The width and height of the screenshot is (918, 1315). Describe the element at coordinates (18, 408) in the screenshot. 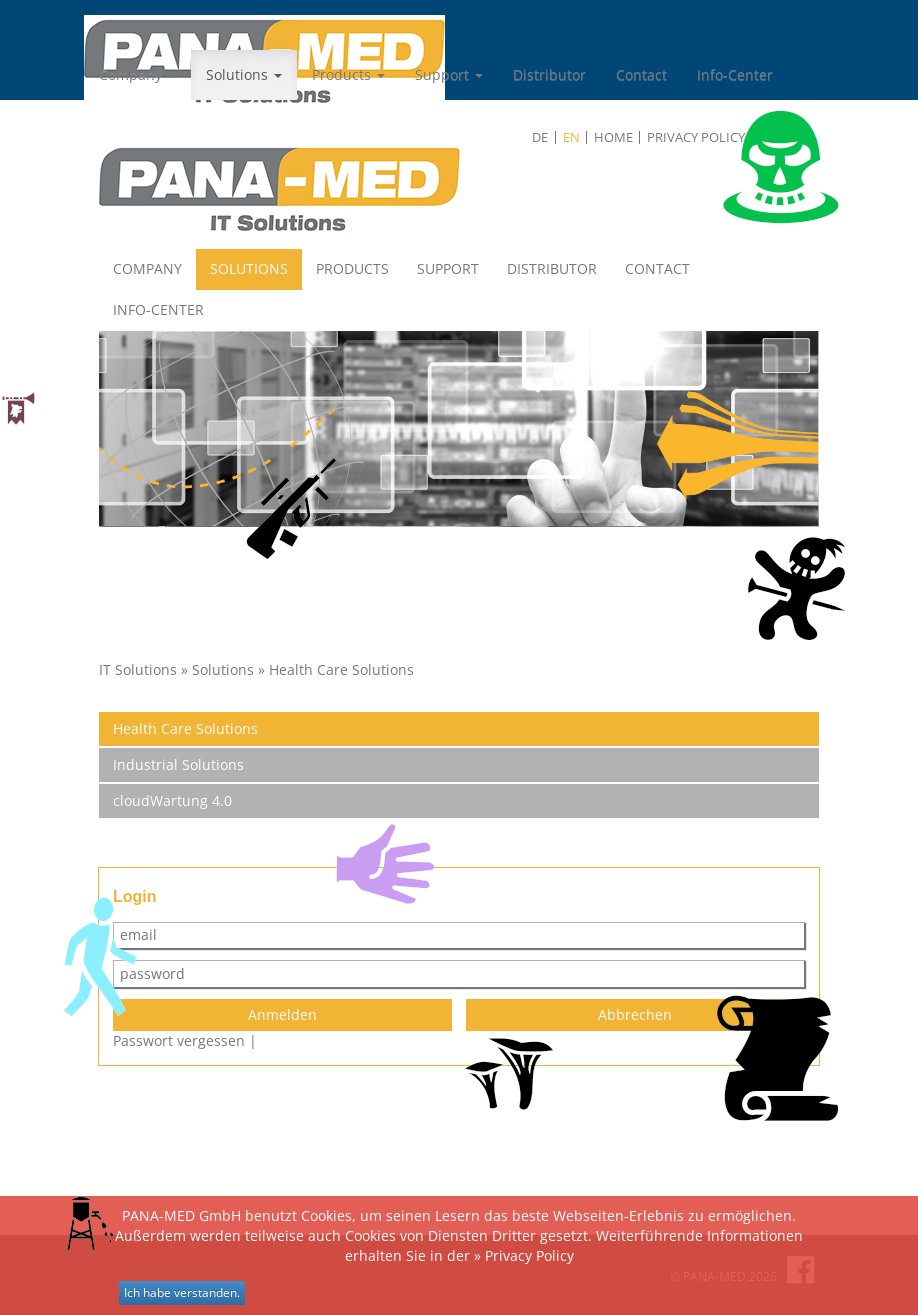

I see `announce a new achievement or milestone` at that location.